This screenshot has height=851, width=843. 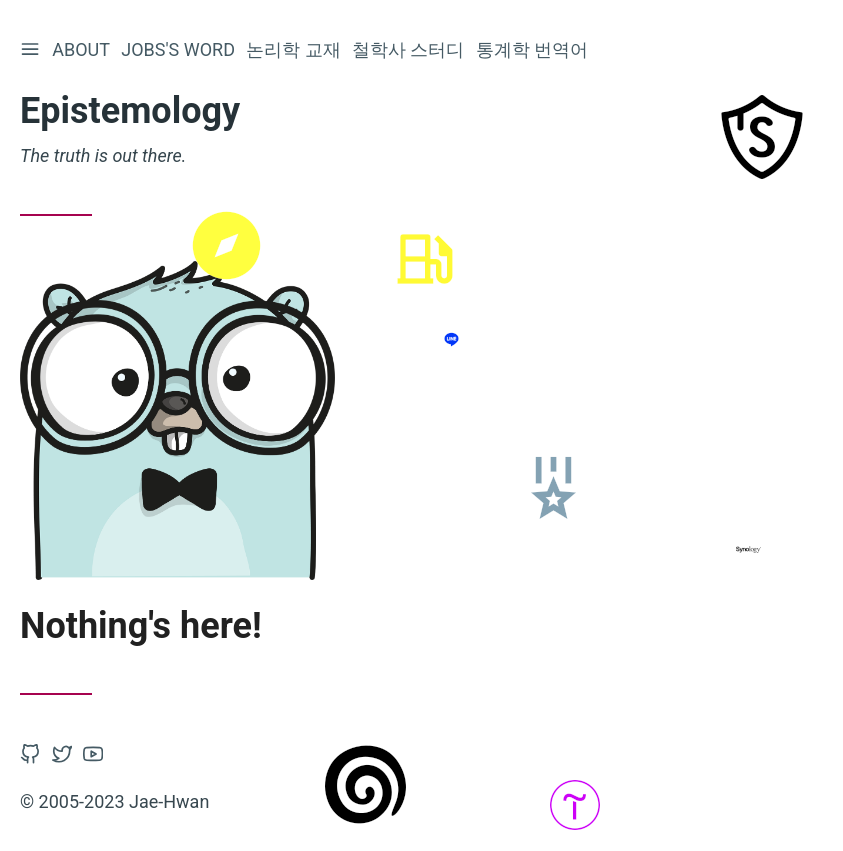 What do you see at coordinates (748, 549) in the screenshot?
I see `Synology brand logo` at bounding box center [748, 549].